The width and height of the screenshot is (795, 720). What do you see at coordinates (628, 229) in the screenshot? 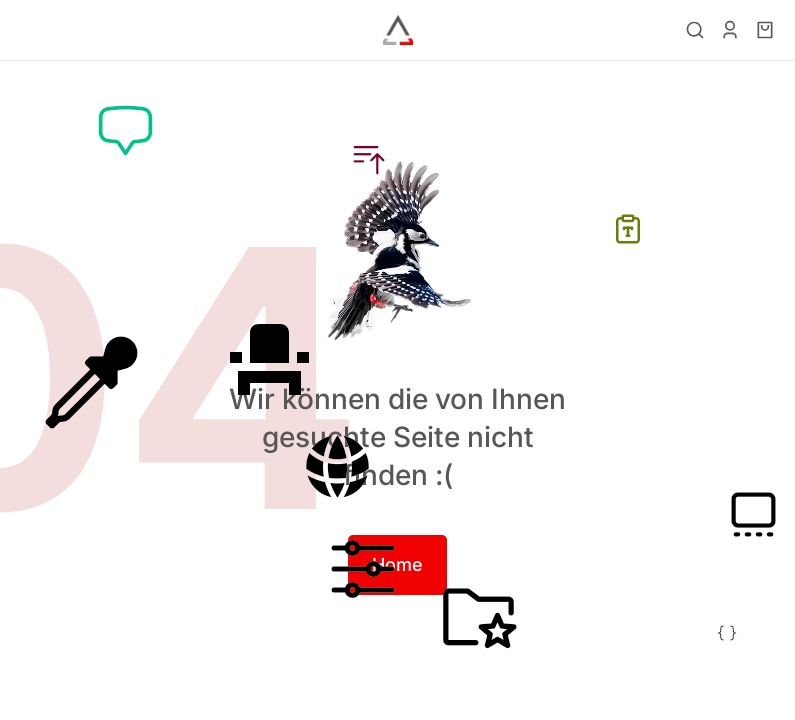
I see `paste as plain text` at bounding box center [628, 229].